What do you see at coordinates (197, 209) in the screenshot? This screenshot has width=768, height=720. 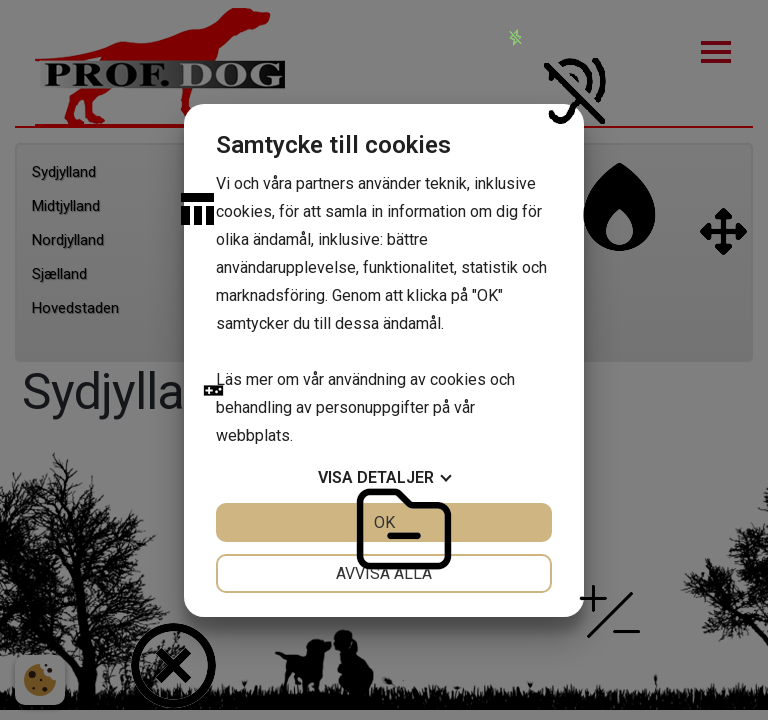 I see `view data in table format` at bounding box center [197, 209].